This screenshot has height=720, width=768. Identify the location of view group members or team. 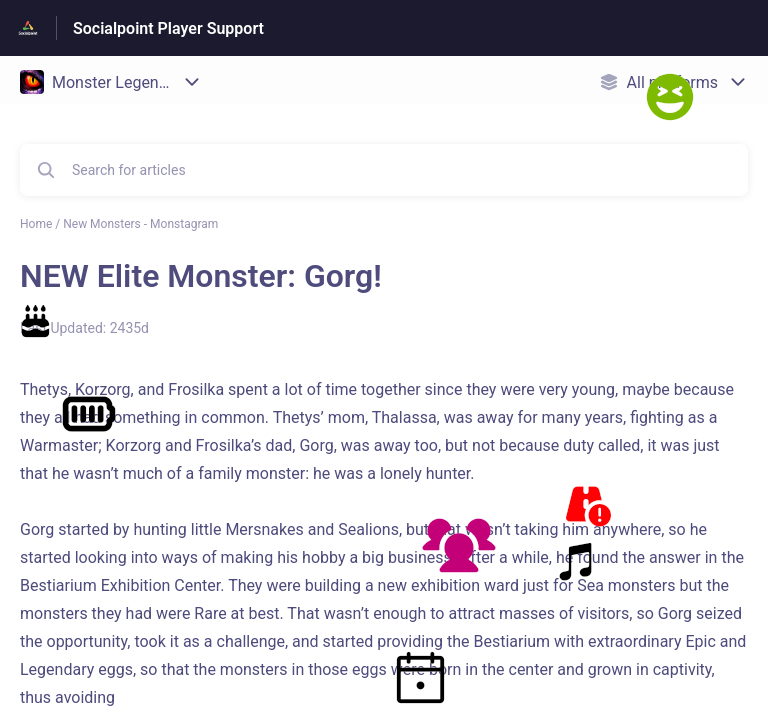
(459, 543).